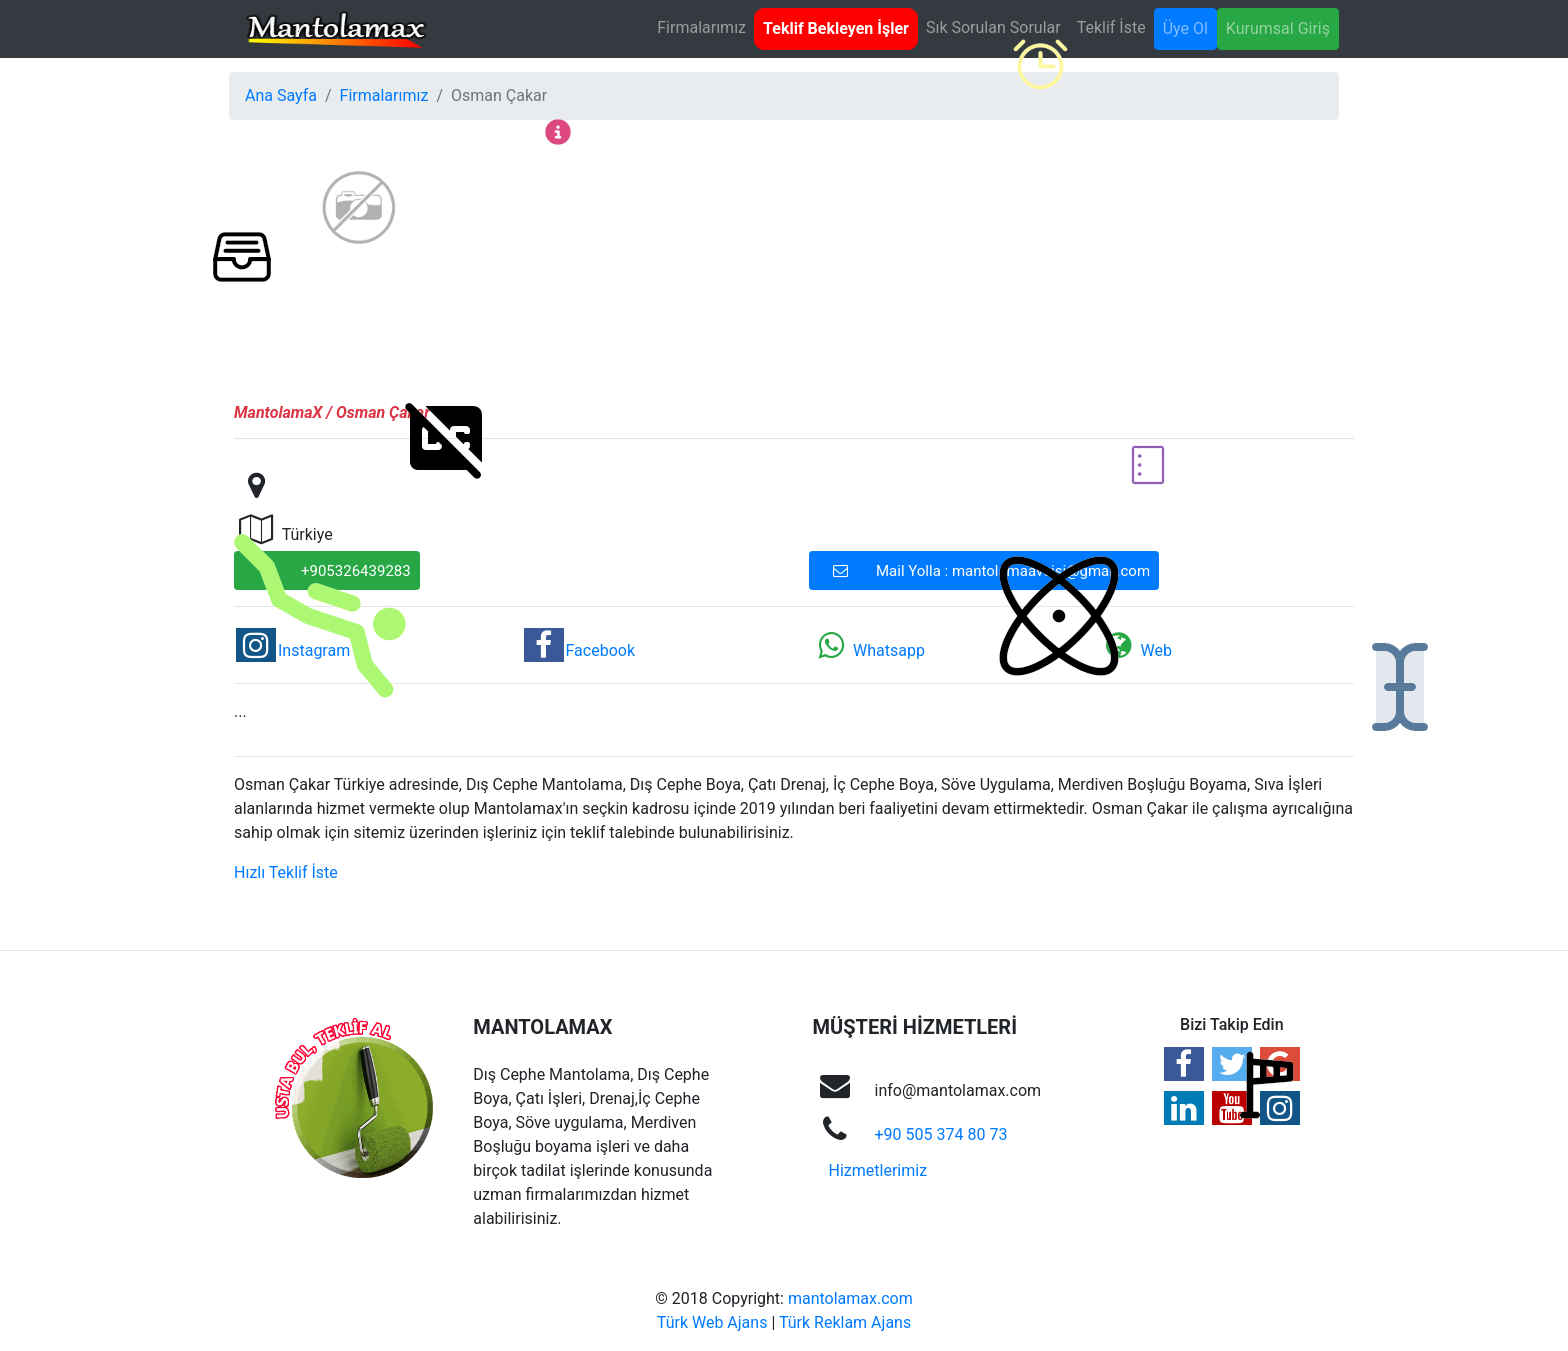 This screenshot has height=1351, width=1568. I want to click on view inbox or received files, so click(242, 257).